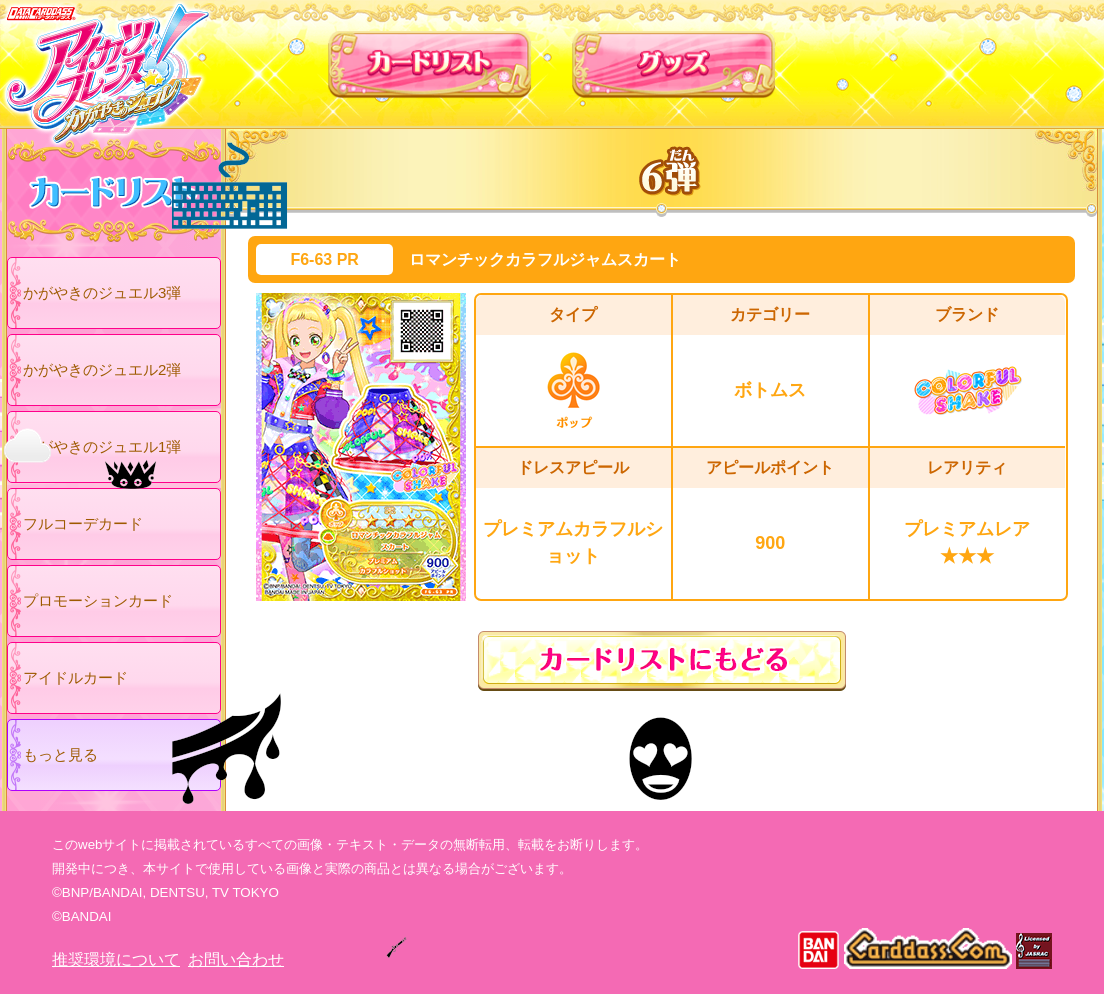 The width and height of the screenshot is (1104, 994). Describe the element at coordinates (660, 758) in the screenshot. I see `indicates a "love" or "smitten" reaction` at that location.